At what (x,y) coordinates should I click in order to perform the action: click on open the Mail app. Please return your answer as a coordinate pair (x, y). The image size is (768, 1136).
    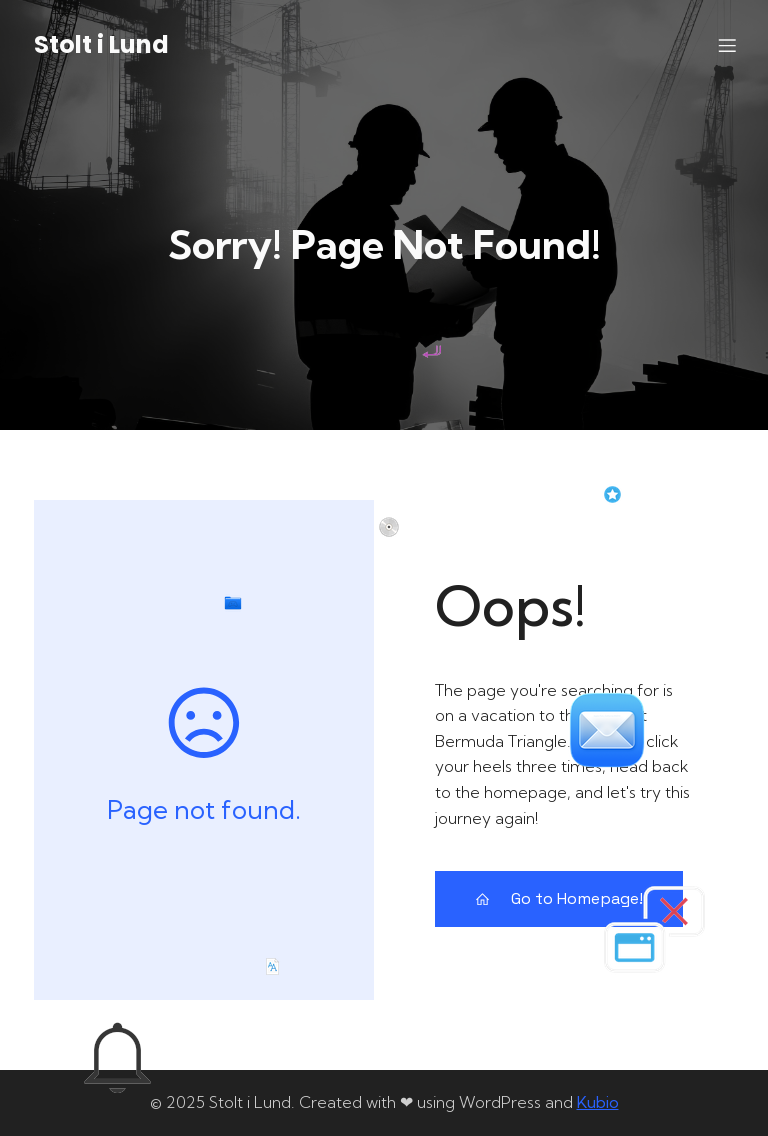
    Looking at the image, I should click on (607, 730).